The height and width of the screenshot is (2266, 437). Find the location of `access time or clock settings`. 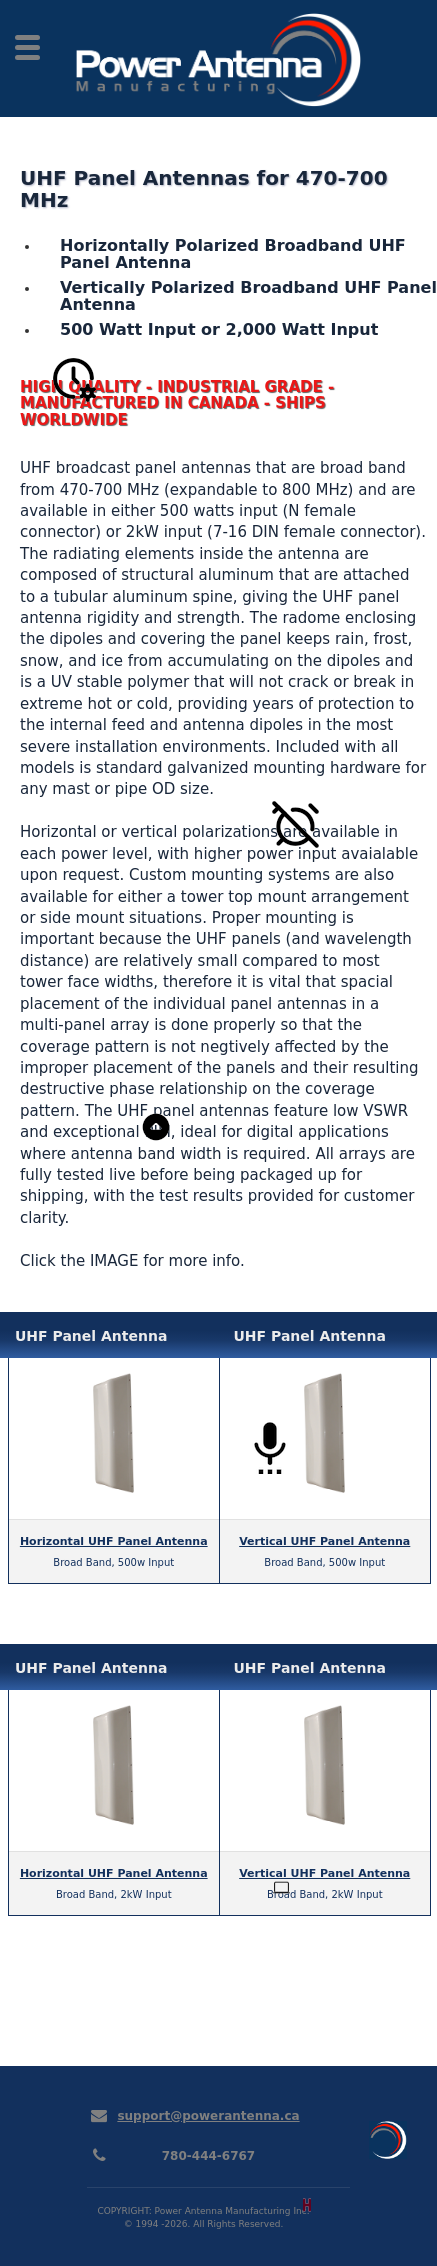

access time or clock settings is located at coordinates (73, 378).